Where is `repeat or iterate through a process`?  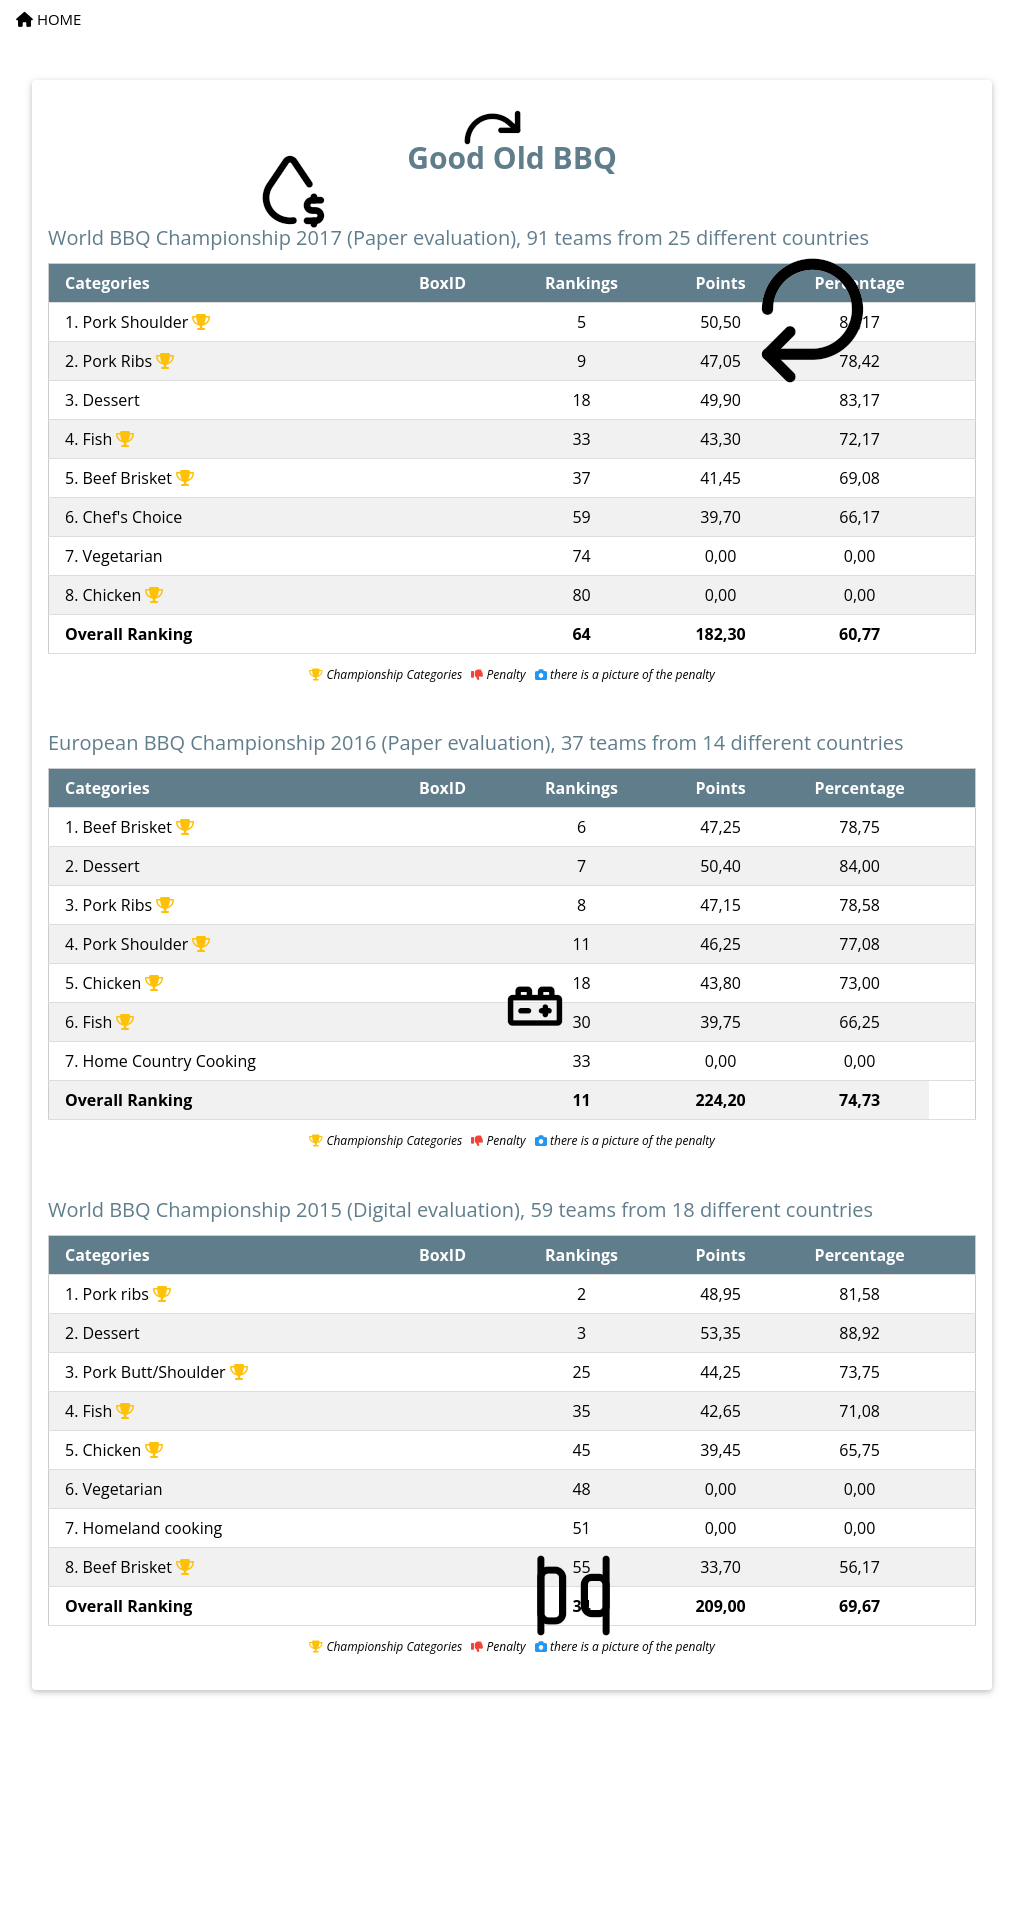 repeat or iterate through a process is located at coordinates (812, 320).